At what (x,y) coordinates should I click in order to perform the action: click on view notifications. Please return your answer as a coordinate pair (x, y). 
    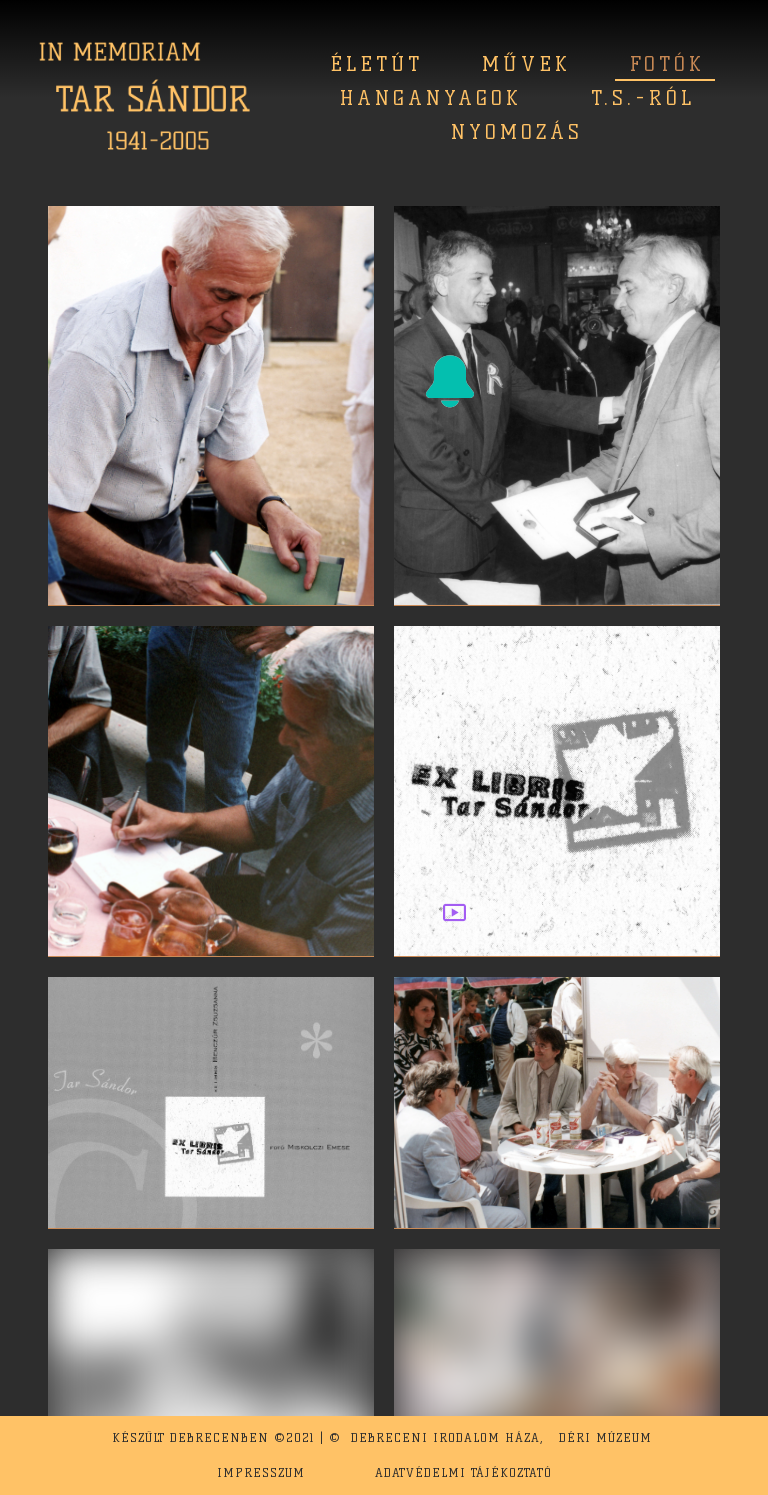
    Looking at the image, I should click on (450, 382).